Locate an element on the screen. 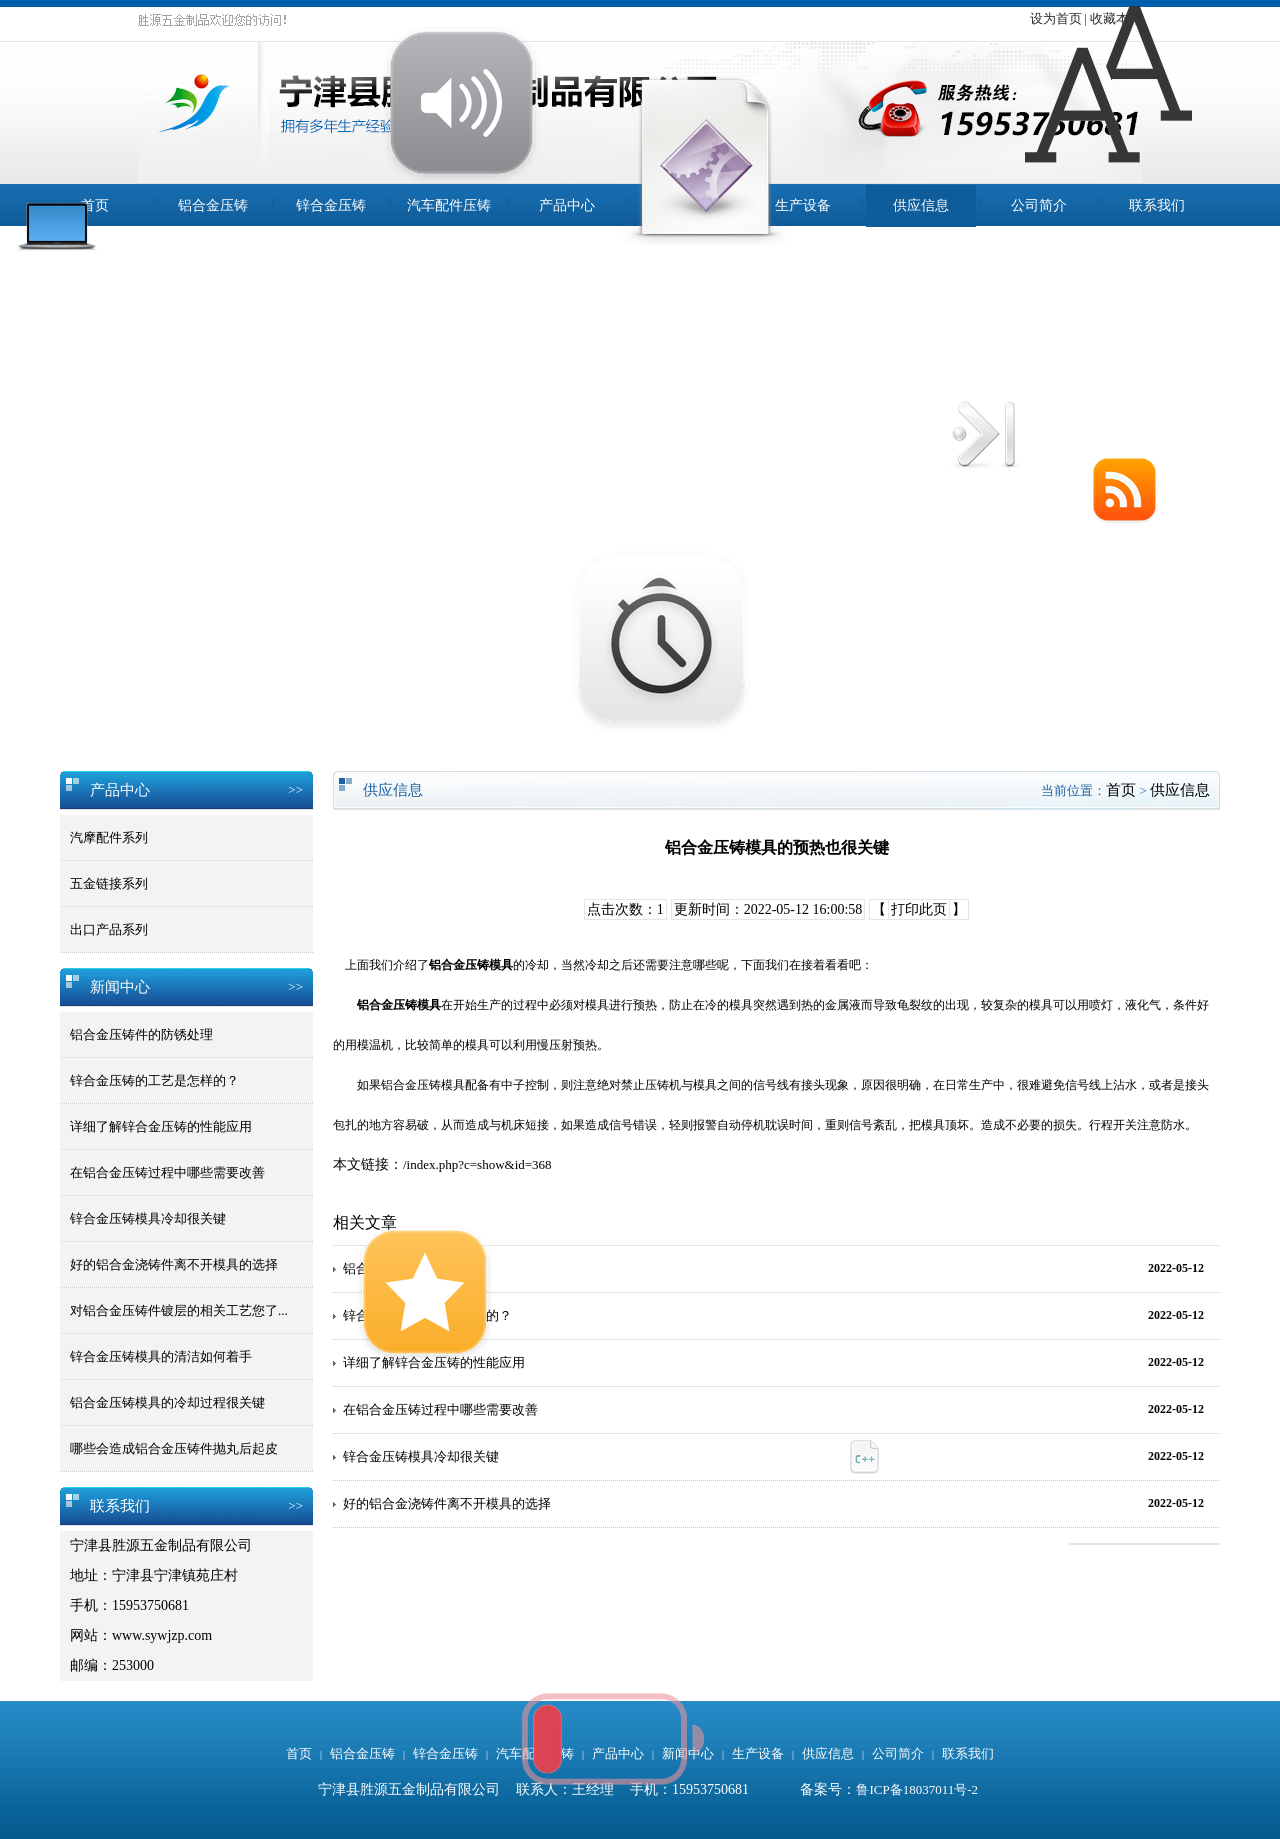 The image size is (1280, 1839). open rss feed reader app is located at coordinates (1124, 489).